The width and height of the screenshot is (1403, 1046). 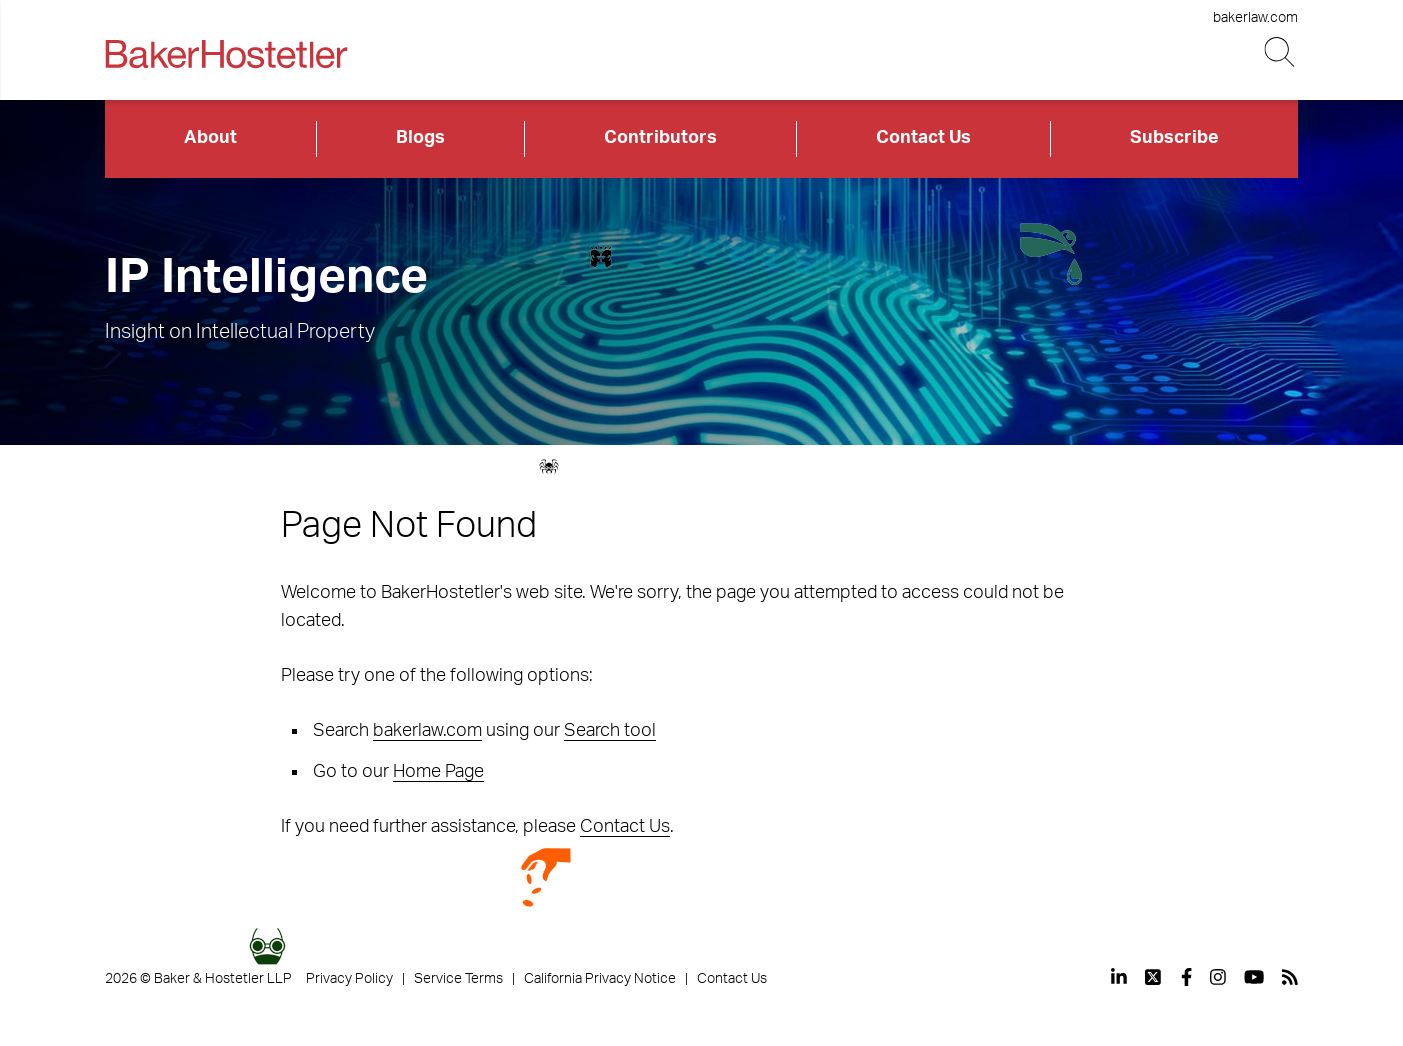 I want to click on access medical or healthcare services, so click(x=267, y=946).